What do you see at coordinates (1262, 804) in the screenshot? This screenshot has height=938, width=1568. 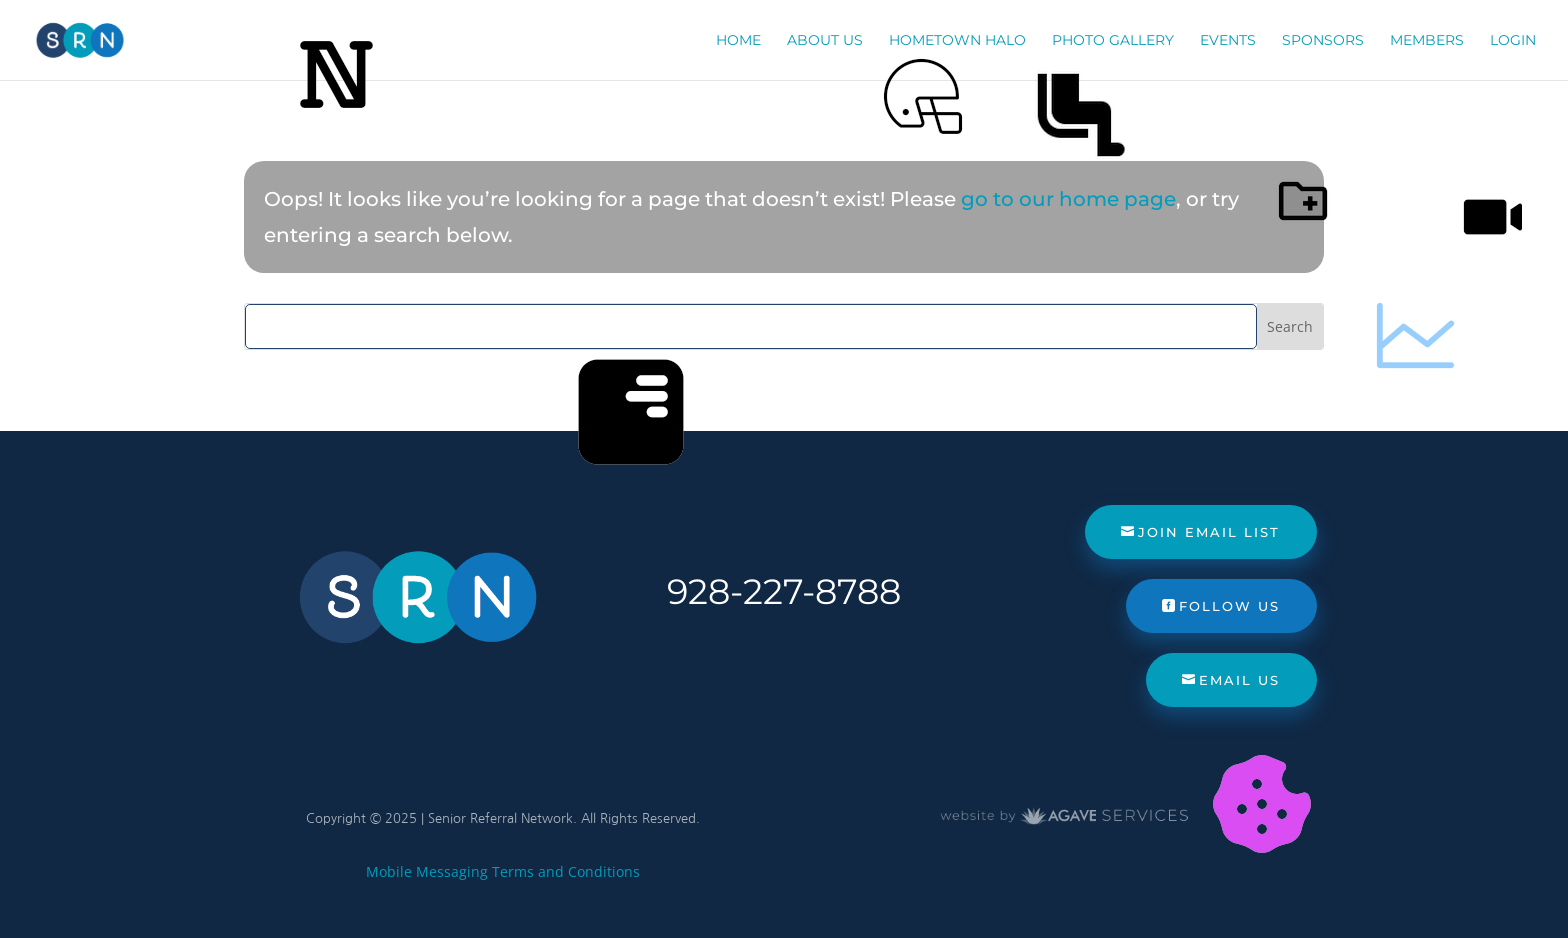 I see `manage cookie consent preferences` at bounding box center [1262, 804].